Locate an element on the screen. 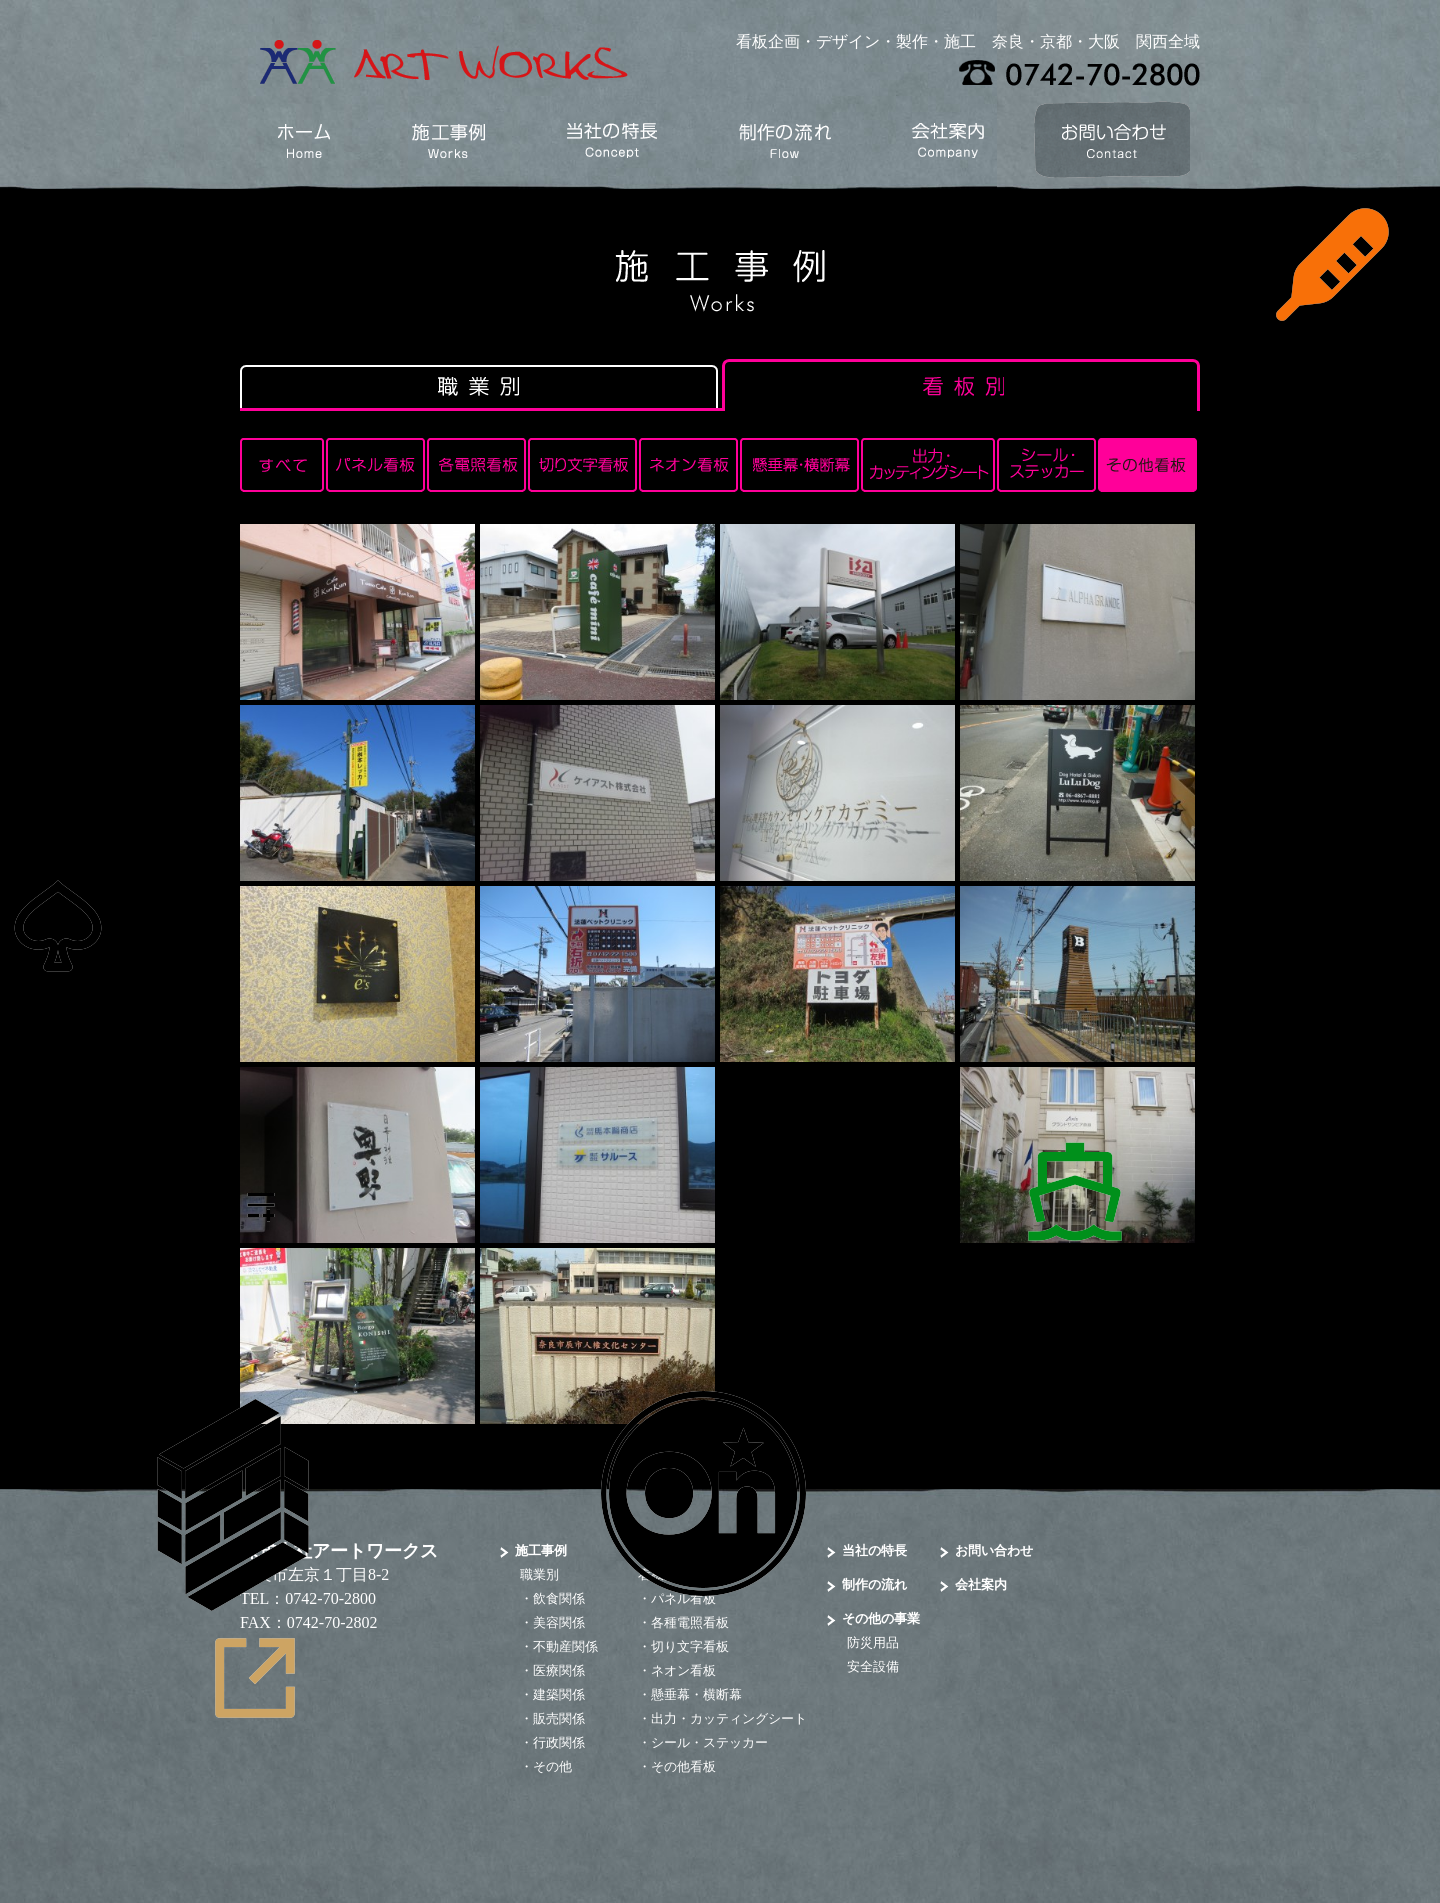  spade suit symbol for card games is located at coordinates (58, 928).